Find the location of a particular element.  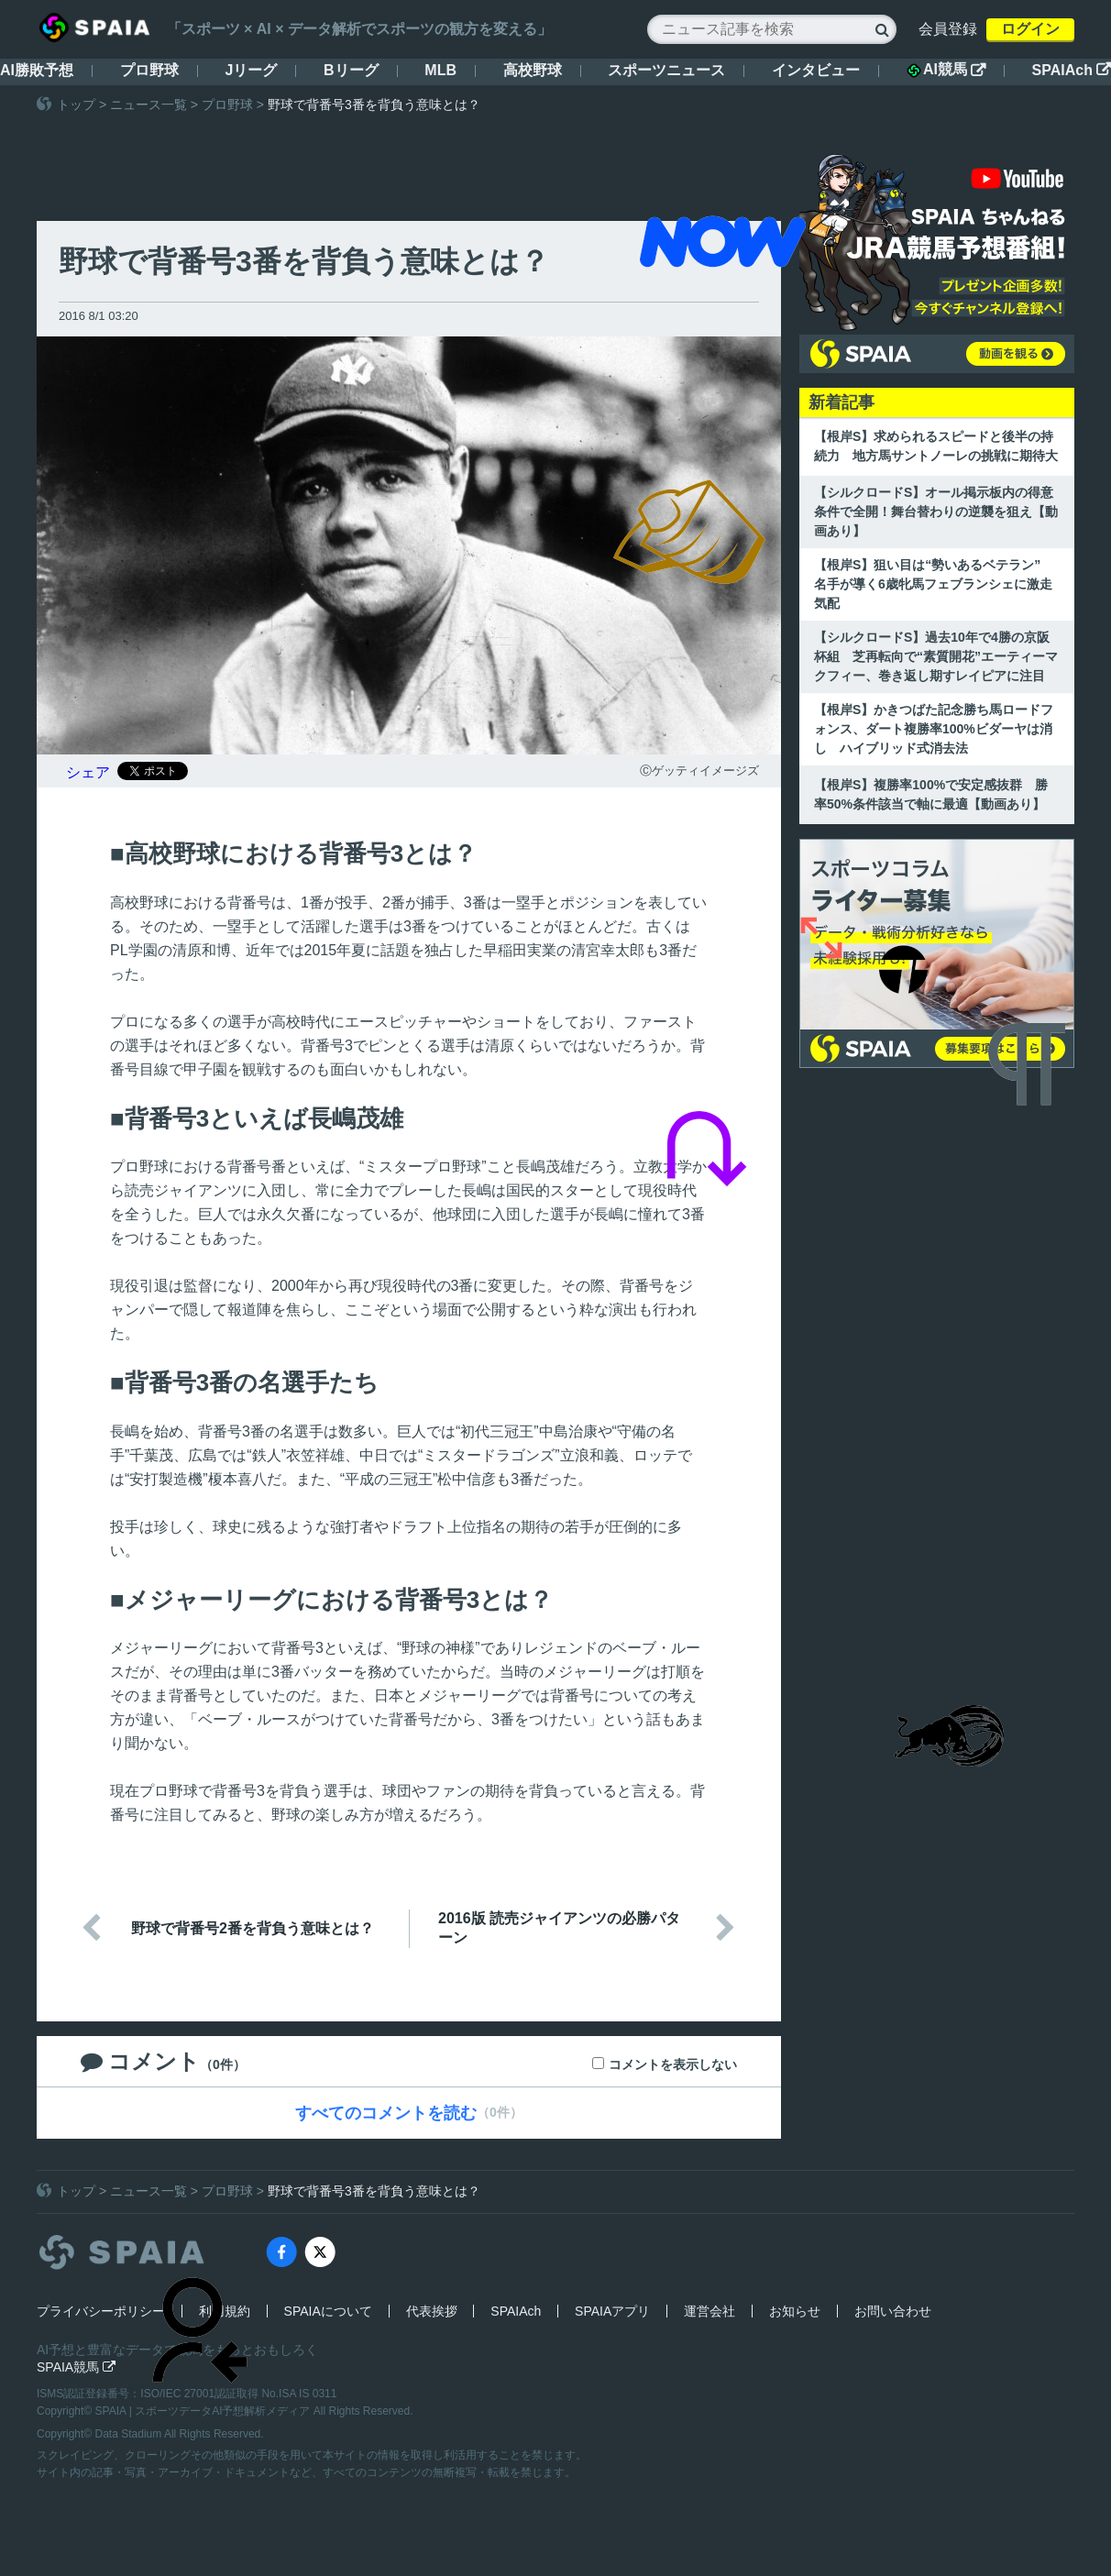

Red Bull brand logo is located at coordinates (949, 1736).